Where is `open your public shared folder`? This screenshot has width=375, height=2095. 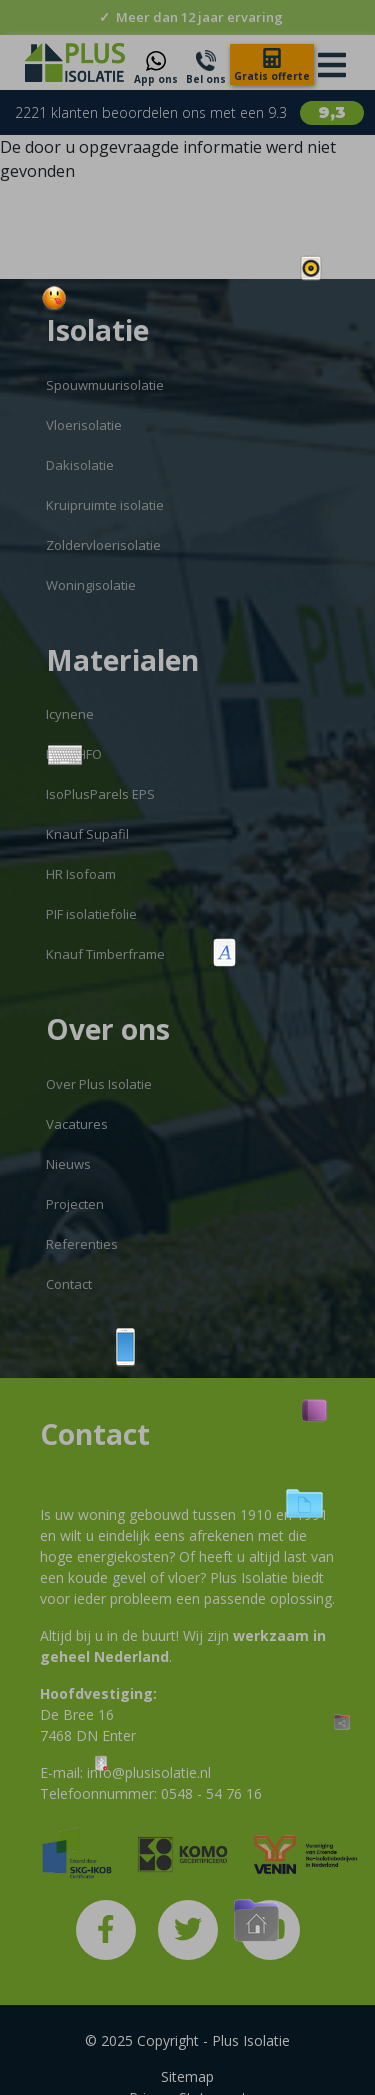
open your public shared folder is located at coordinates (342, 1722).